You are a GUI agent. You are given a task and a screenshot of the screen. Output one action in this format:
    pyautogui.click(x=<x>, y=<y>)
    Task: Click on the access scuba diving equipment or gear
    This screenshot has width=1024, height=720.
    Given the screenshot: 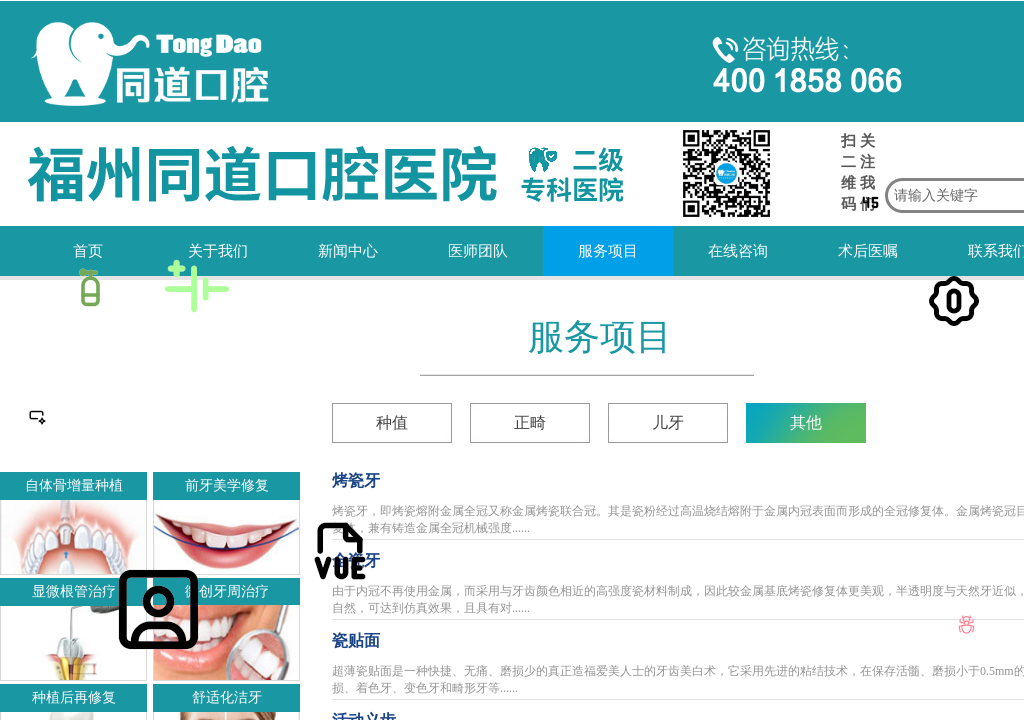 What is the action you would take?
    pyautogui.click(x=90, y=287)
    